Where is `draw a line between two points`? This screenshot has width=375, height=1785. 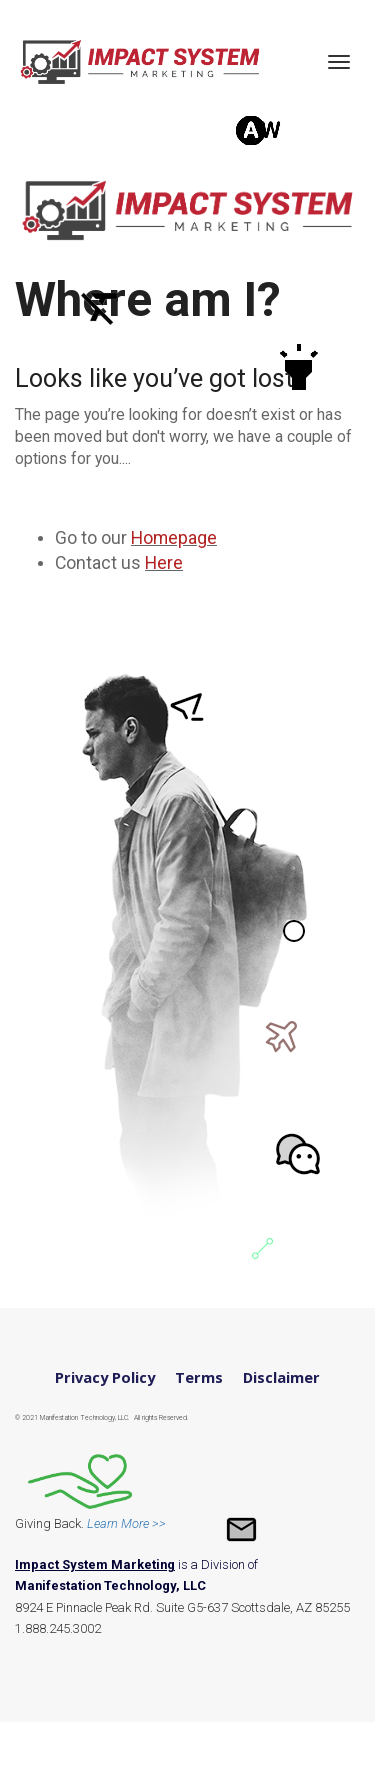 draw a line between two points is located at coordinates (262, 1248).